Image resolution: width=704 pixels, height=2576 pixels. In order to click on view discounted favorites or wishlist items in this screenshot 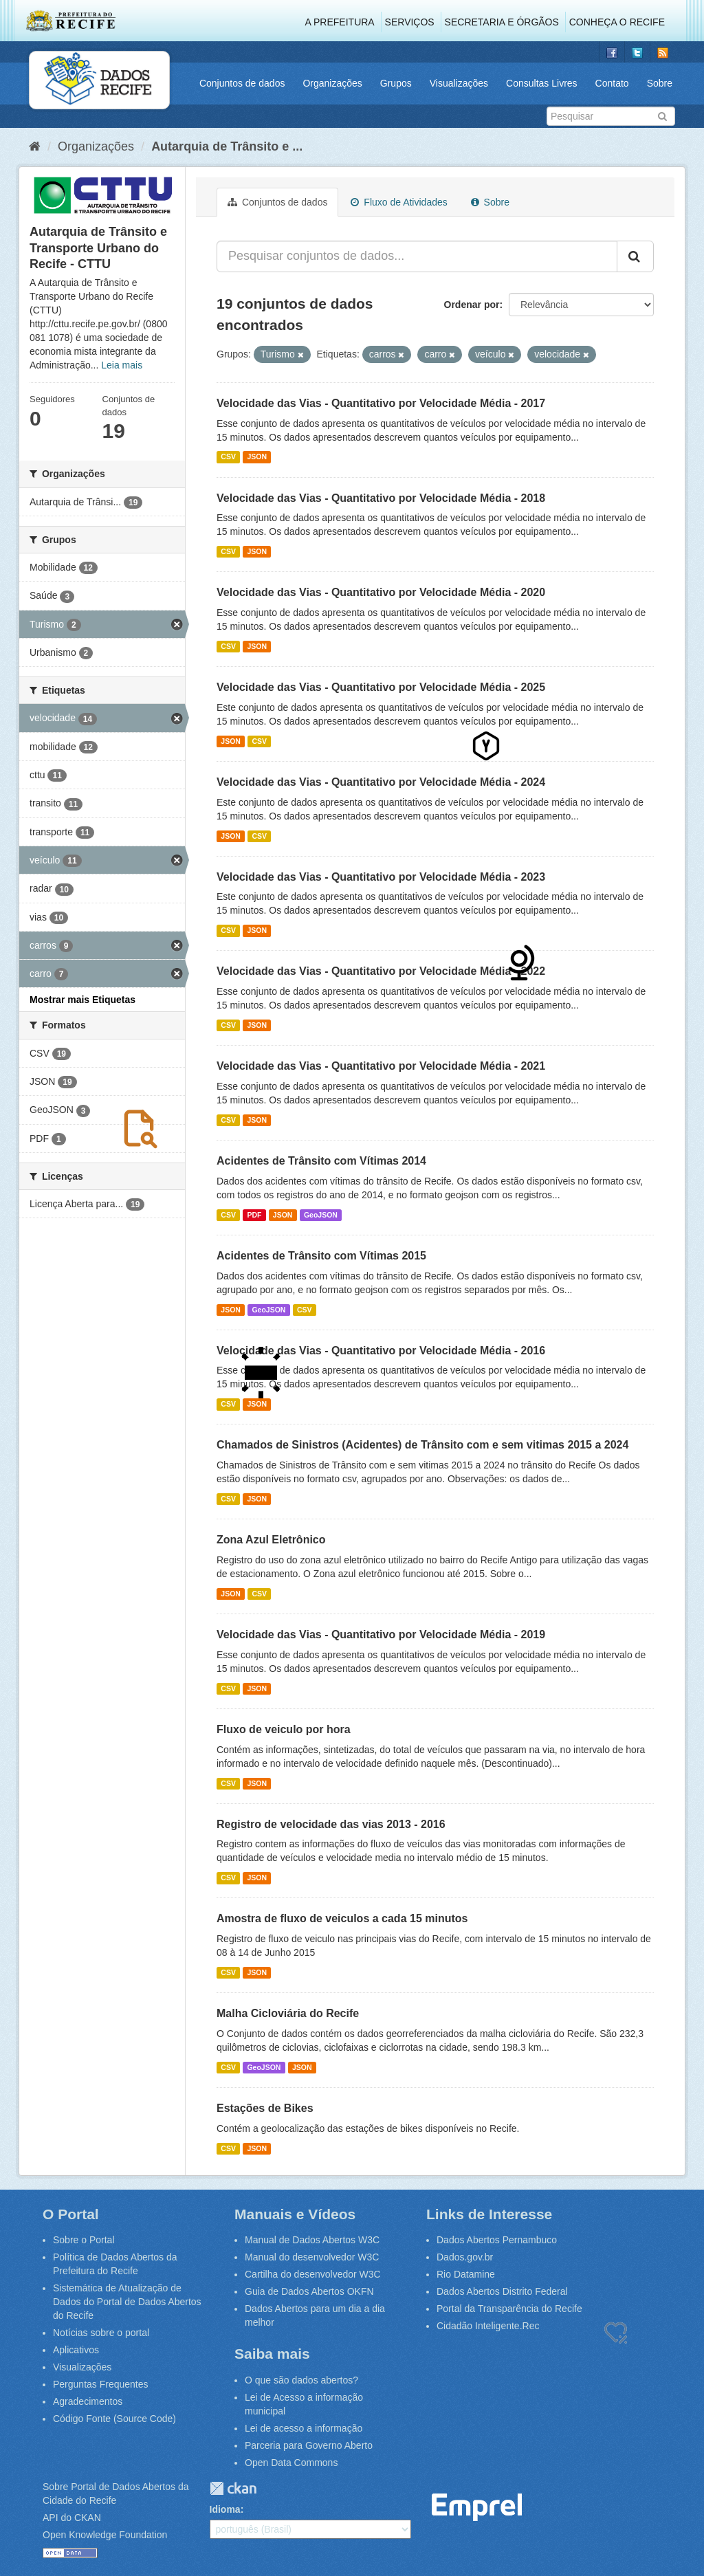, I will do `click(615, 2332)`.